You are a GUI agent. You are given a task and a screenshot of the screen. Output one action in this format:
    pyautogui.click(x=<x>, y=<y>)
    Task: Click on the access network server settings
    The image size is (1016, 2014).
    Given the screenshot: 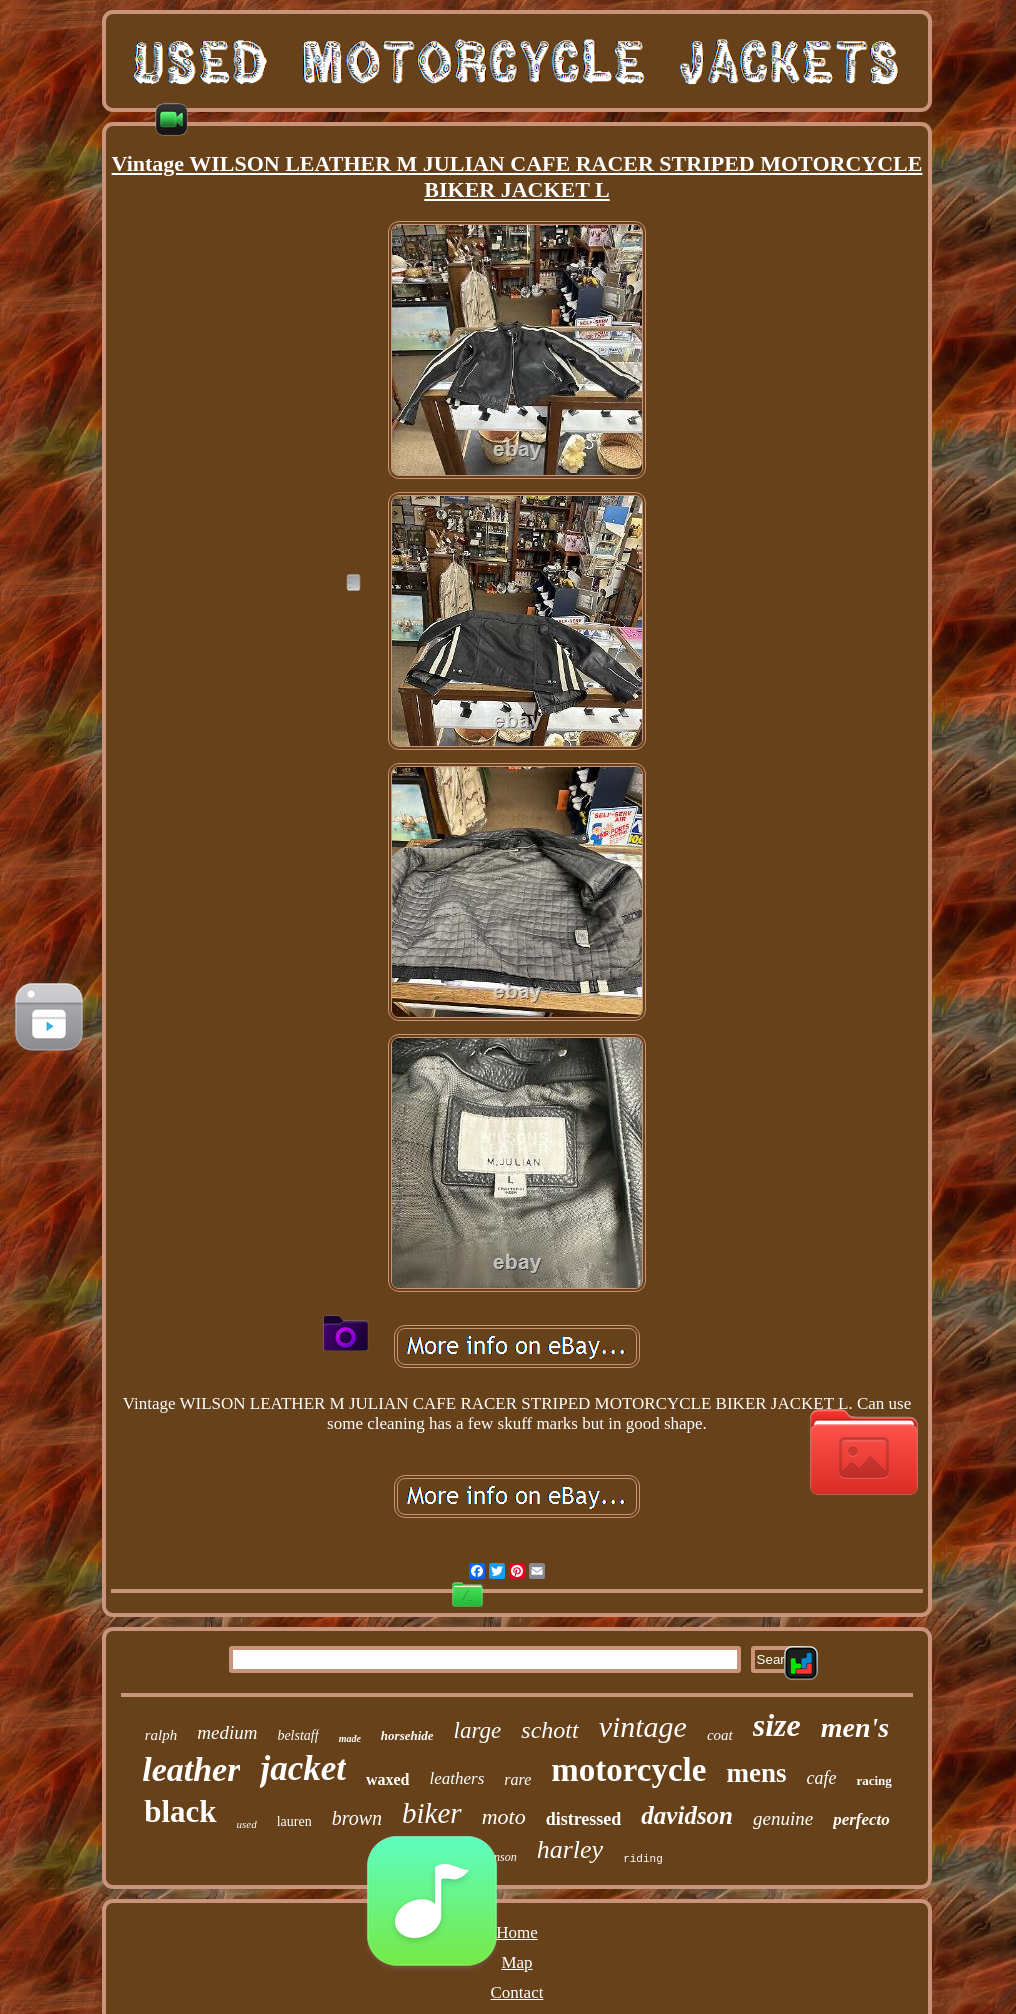 What is the action you would take?
    pyautogui.click(x=353, y=582)
    